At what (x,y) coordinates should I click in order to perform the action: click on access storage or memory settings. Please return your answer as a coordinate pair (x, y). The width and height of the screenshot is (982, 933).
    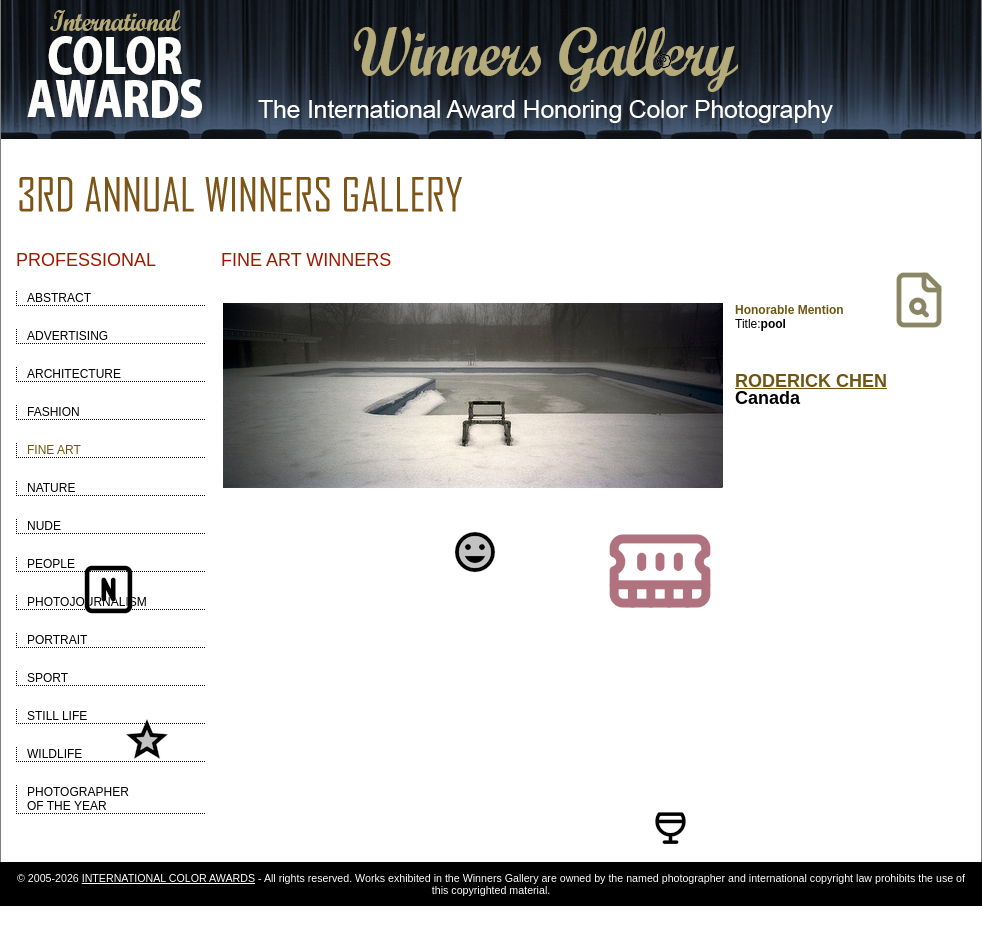
    Looking at the image, I should click on (660, 571).